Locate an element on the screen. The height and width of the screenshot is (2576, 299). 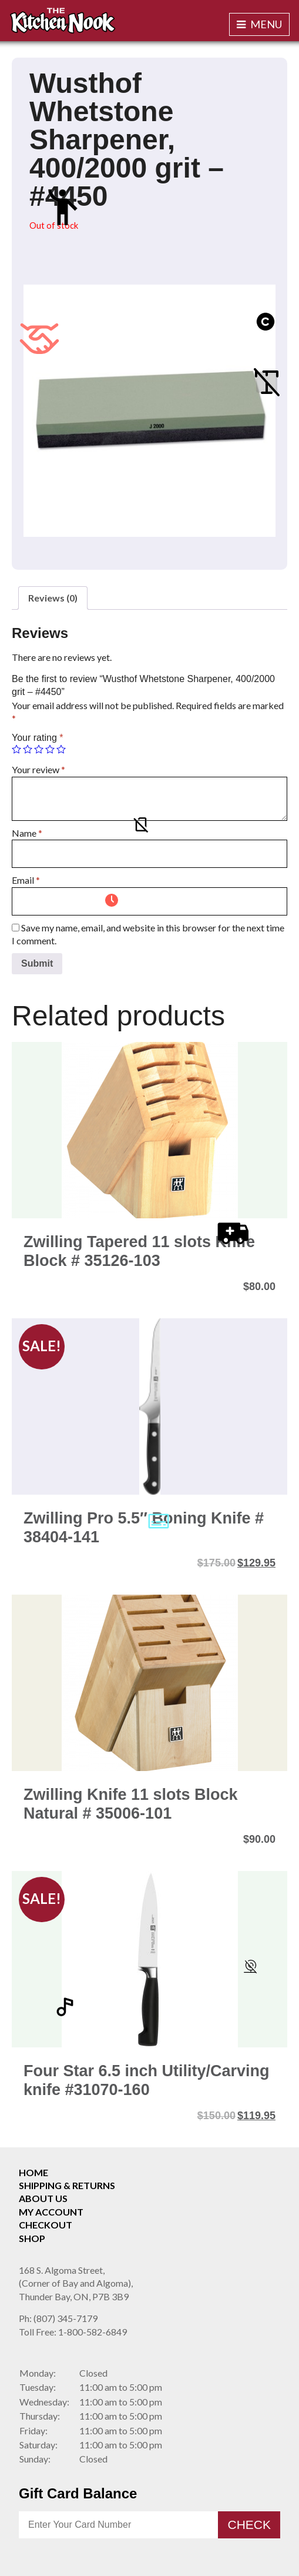
request emergency medical services is located at coordinates (232, 1232).